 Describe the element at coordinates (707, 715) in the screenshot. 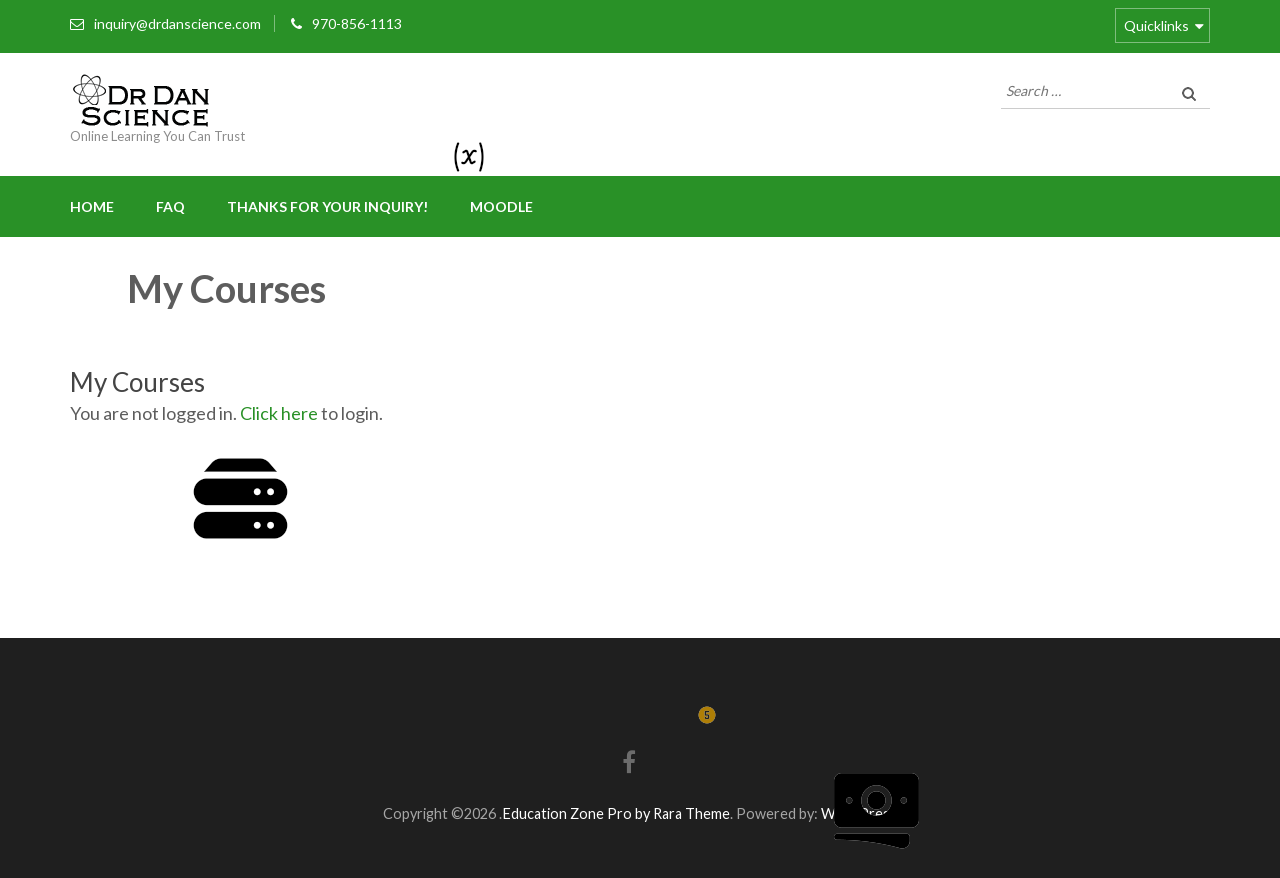

I see `indicates step 5 in a multi-step process` at that location.